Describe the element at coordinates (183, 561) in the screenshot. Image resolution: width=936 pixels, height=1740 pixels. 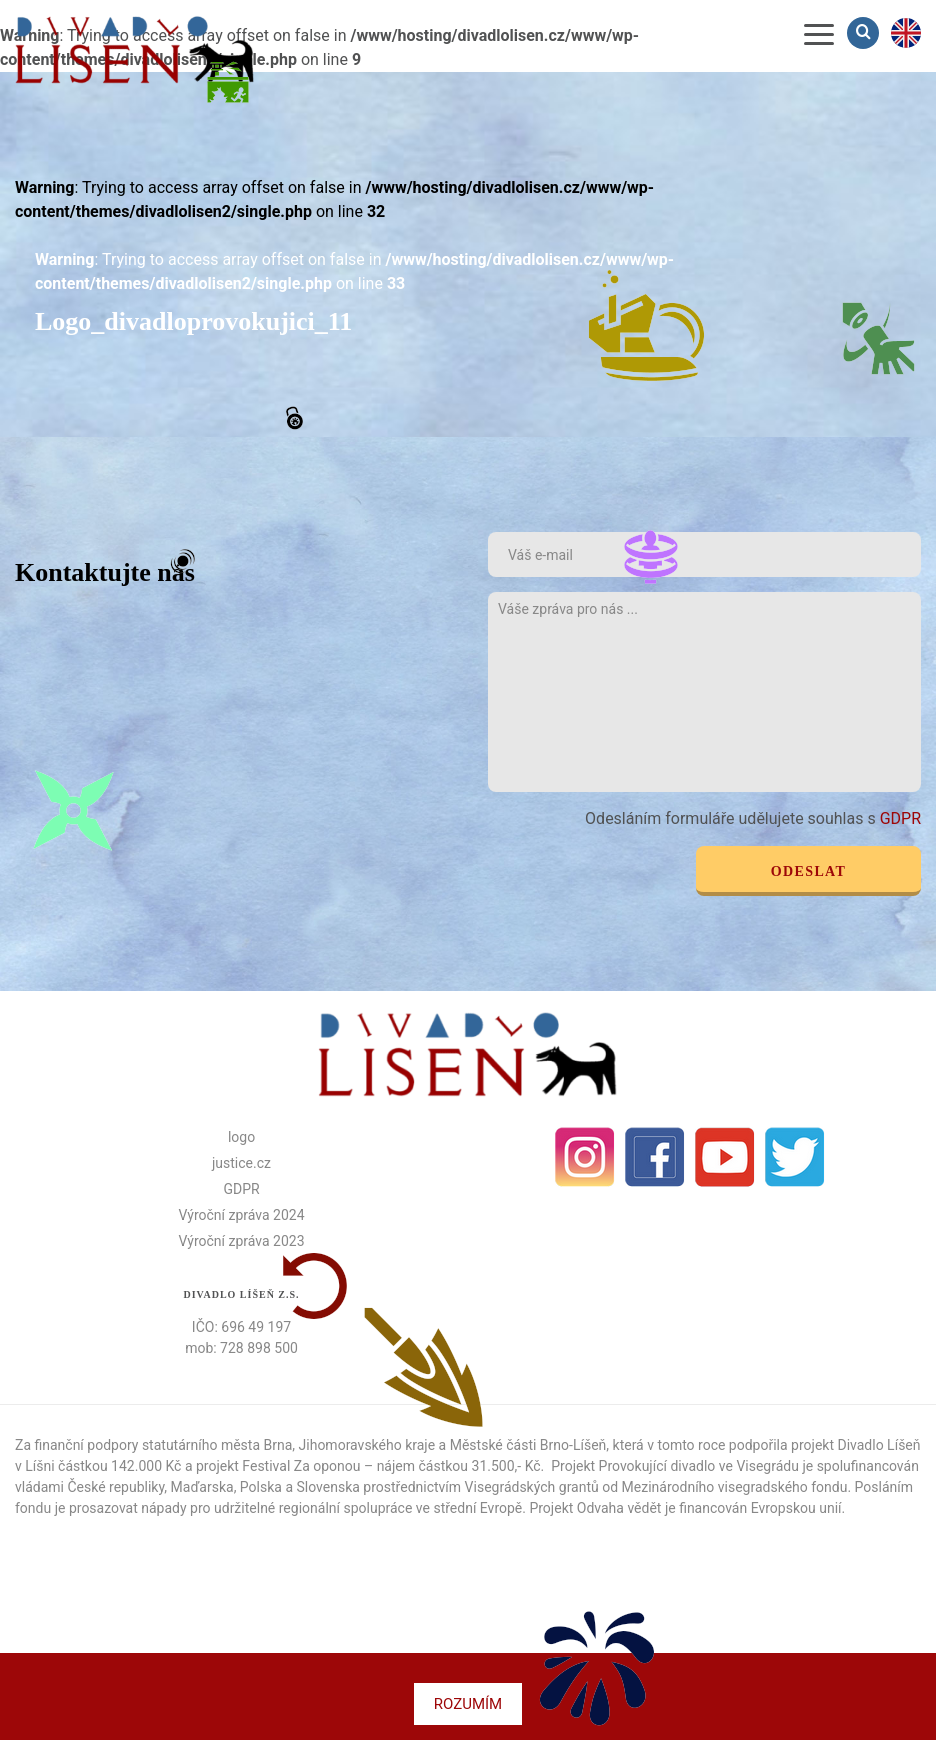
I see `indicates vibration or haptic feedback is enabled` at that location.